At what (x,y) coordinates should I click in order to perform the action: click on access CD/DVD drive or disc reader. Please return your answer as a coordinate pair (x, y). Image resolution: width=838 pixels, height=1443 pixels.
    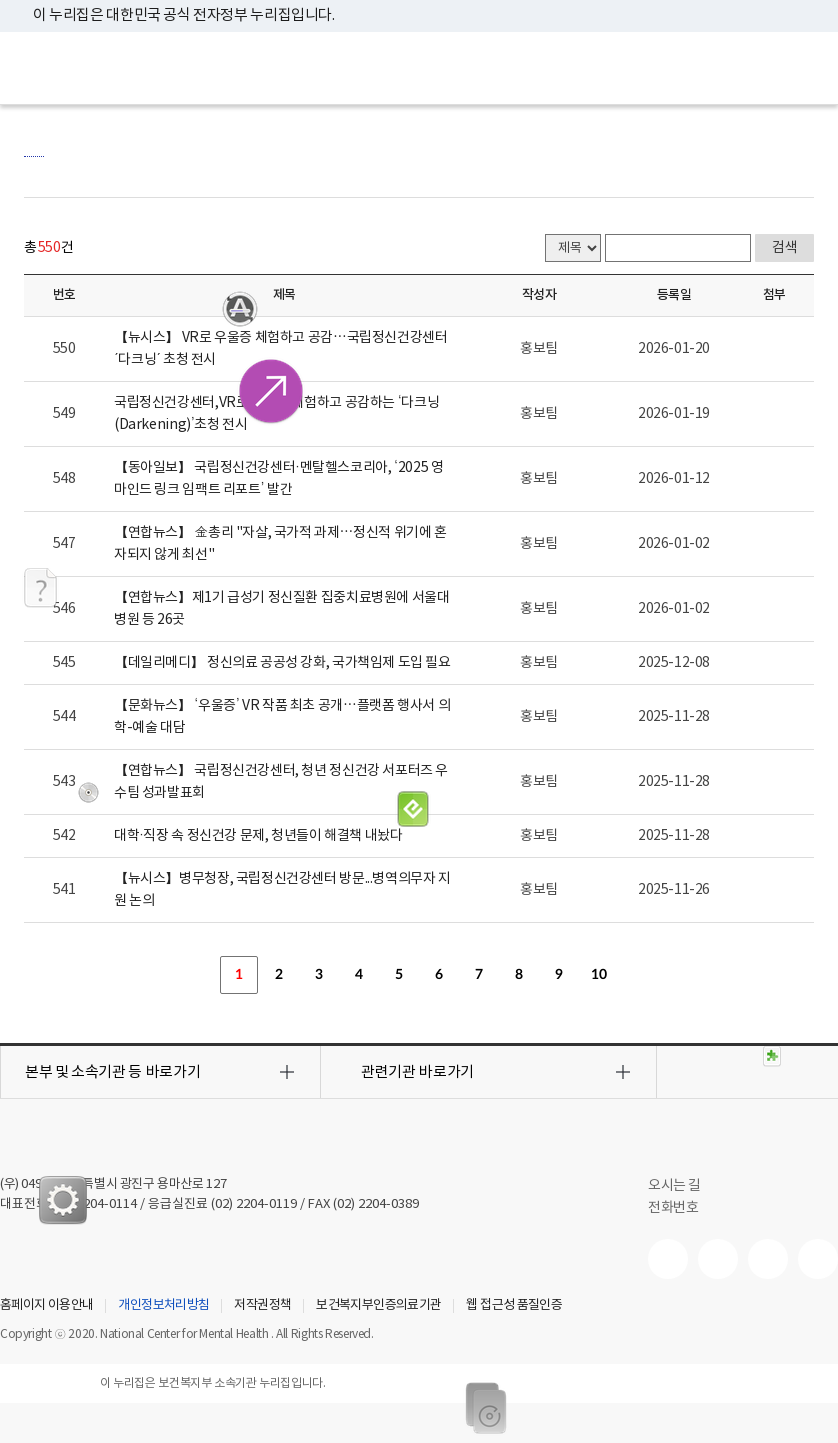
    Looking at the image, I should click on (88, 792).